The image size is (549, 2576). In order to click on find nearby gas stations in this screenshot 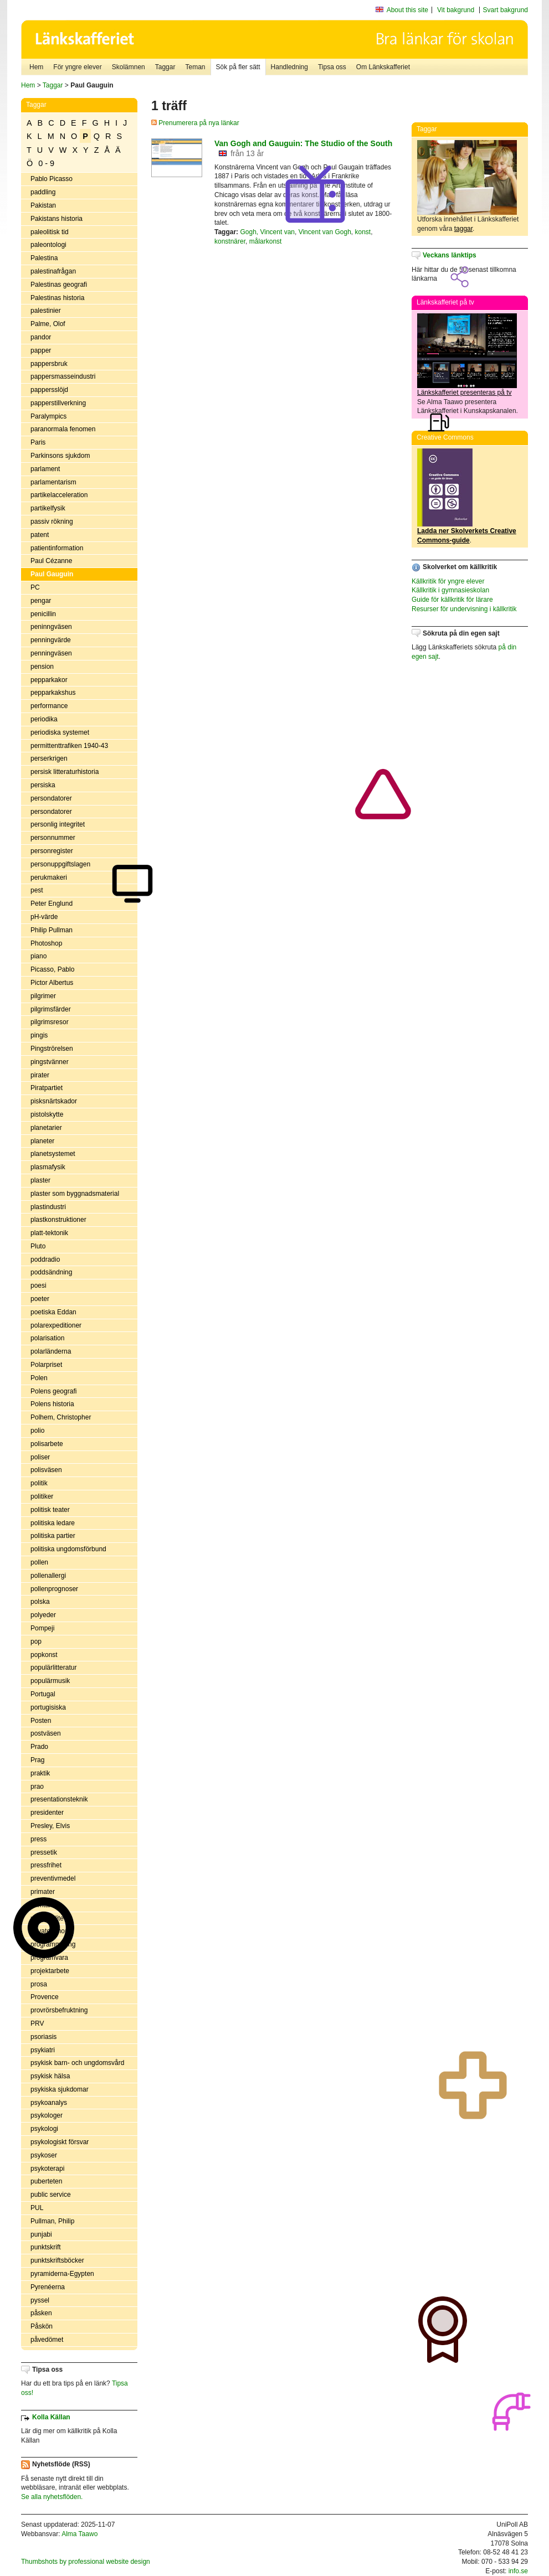, I will do `click(438, 422)`.